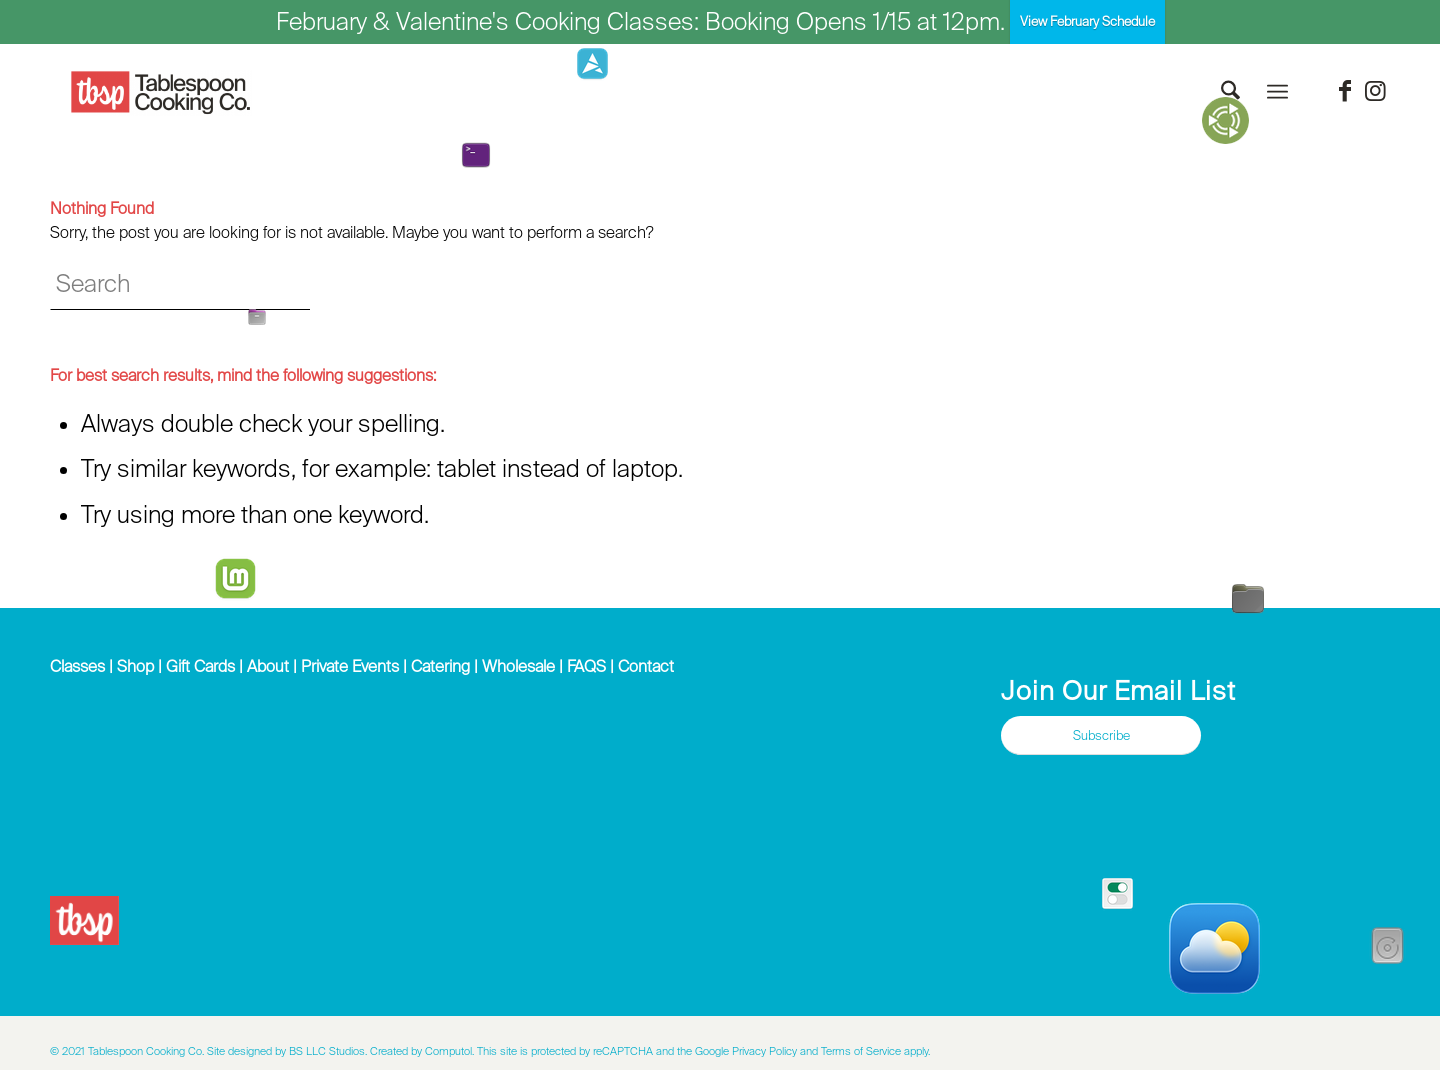  What do you see at coordinates (257, 317) in the screenshot?
I see `open the nautilus file manager` at bounding box center [257, 317].